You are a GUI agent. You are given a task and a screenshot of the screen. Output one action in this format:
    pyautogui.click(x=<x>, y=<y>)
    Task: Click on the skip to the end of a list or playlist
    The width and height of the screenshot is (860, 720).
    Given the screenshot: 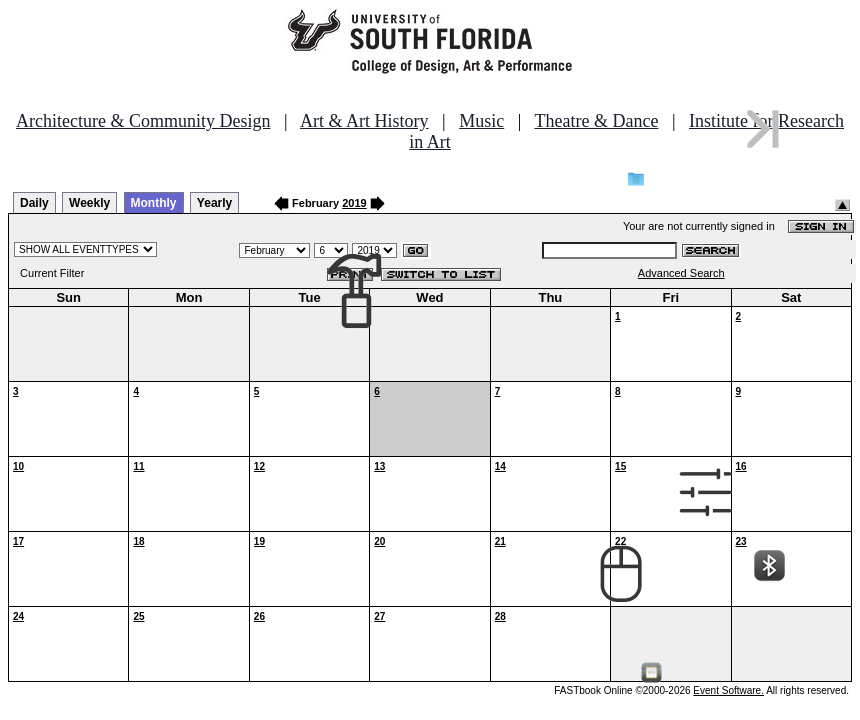 What is the action you would take?
    pyautogui.click(x=763, y=129)
    